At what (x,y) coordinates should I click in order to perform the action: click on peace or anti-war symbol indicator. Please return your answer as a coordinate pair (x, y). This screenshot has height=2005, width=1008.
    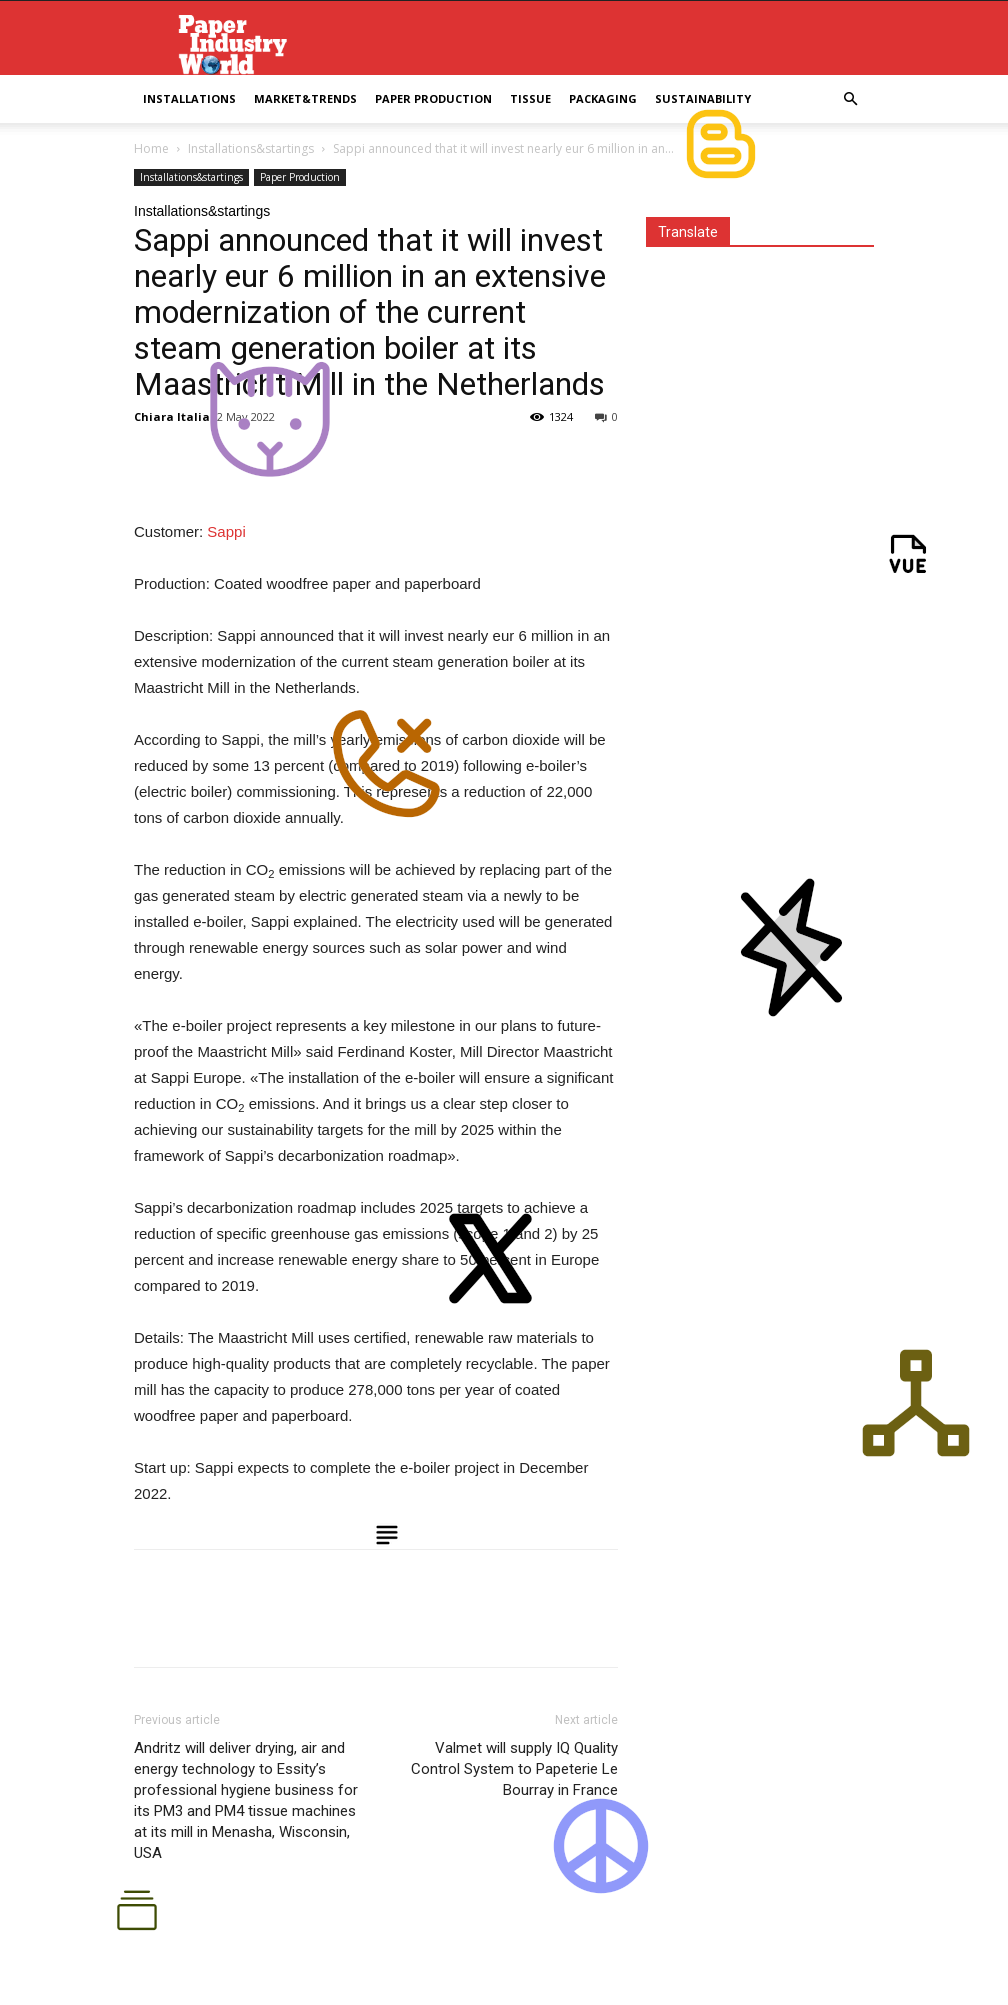
    Looking at the image, I should click on (601, 1846).